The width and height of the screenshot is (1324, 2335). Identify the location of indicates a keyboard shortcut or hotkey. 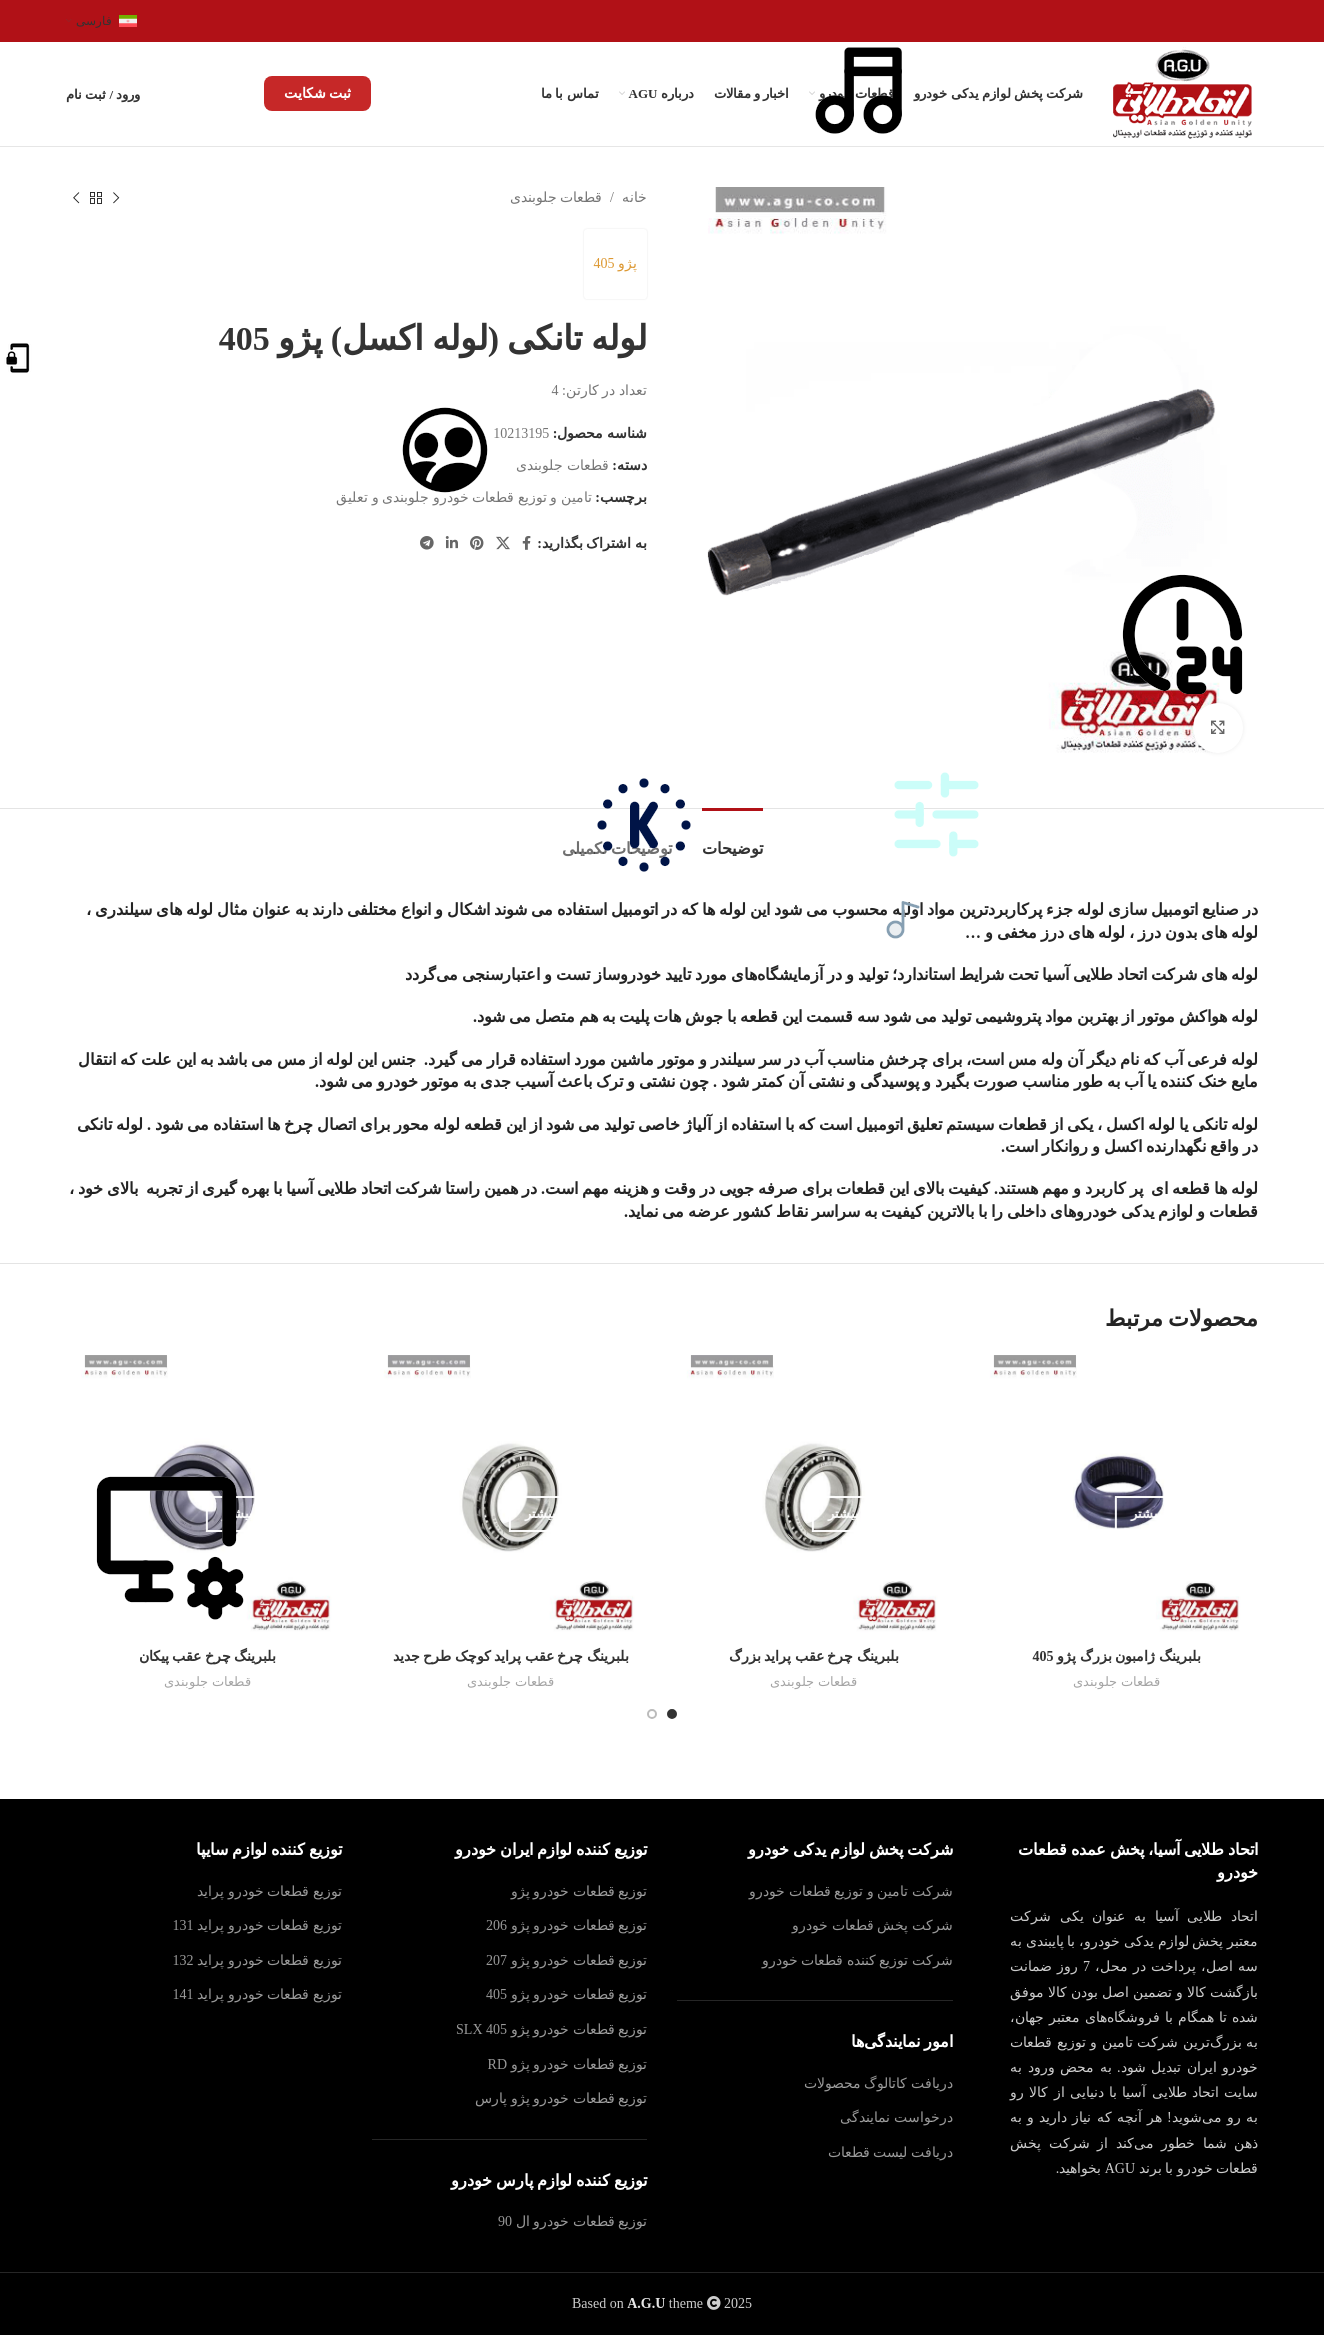
(644, 825).